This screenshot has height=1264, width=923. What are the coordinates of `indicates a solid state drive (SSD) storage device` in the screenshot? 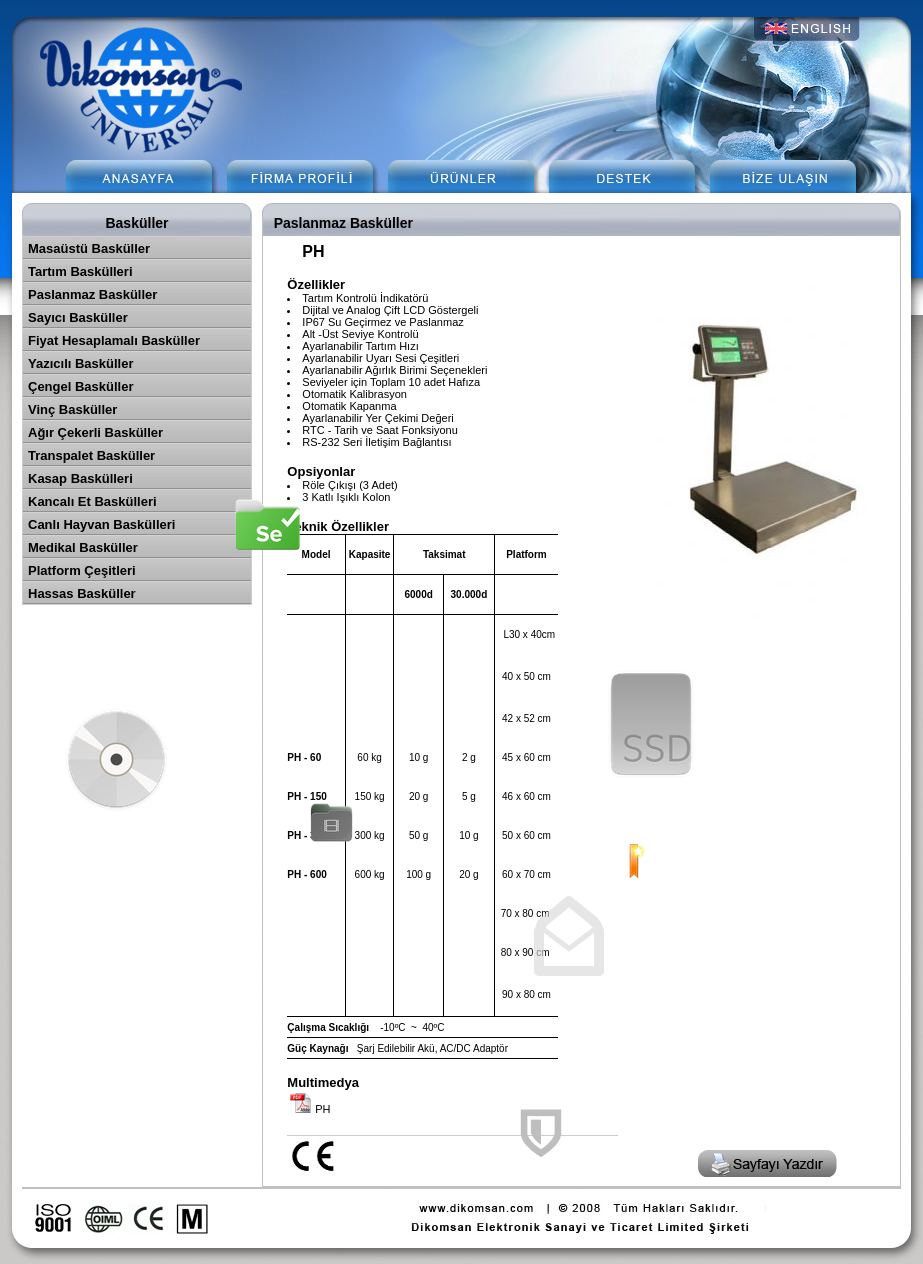 It's located at (651, 724).